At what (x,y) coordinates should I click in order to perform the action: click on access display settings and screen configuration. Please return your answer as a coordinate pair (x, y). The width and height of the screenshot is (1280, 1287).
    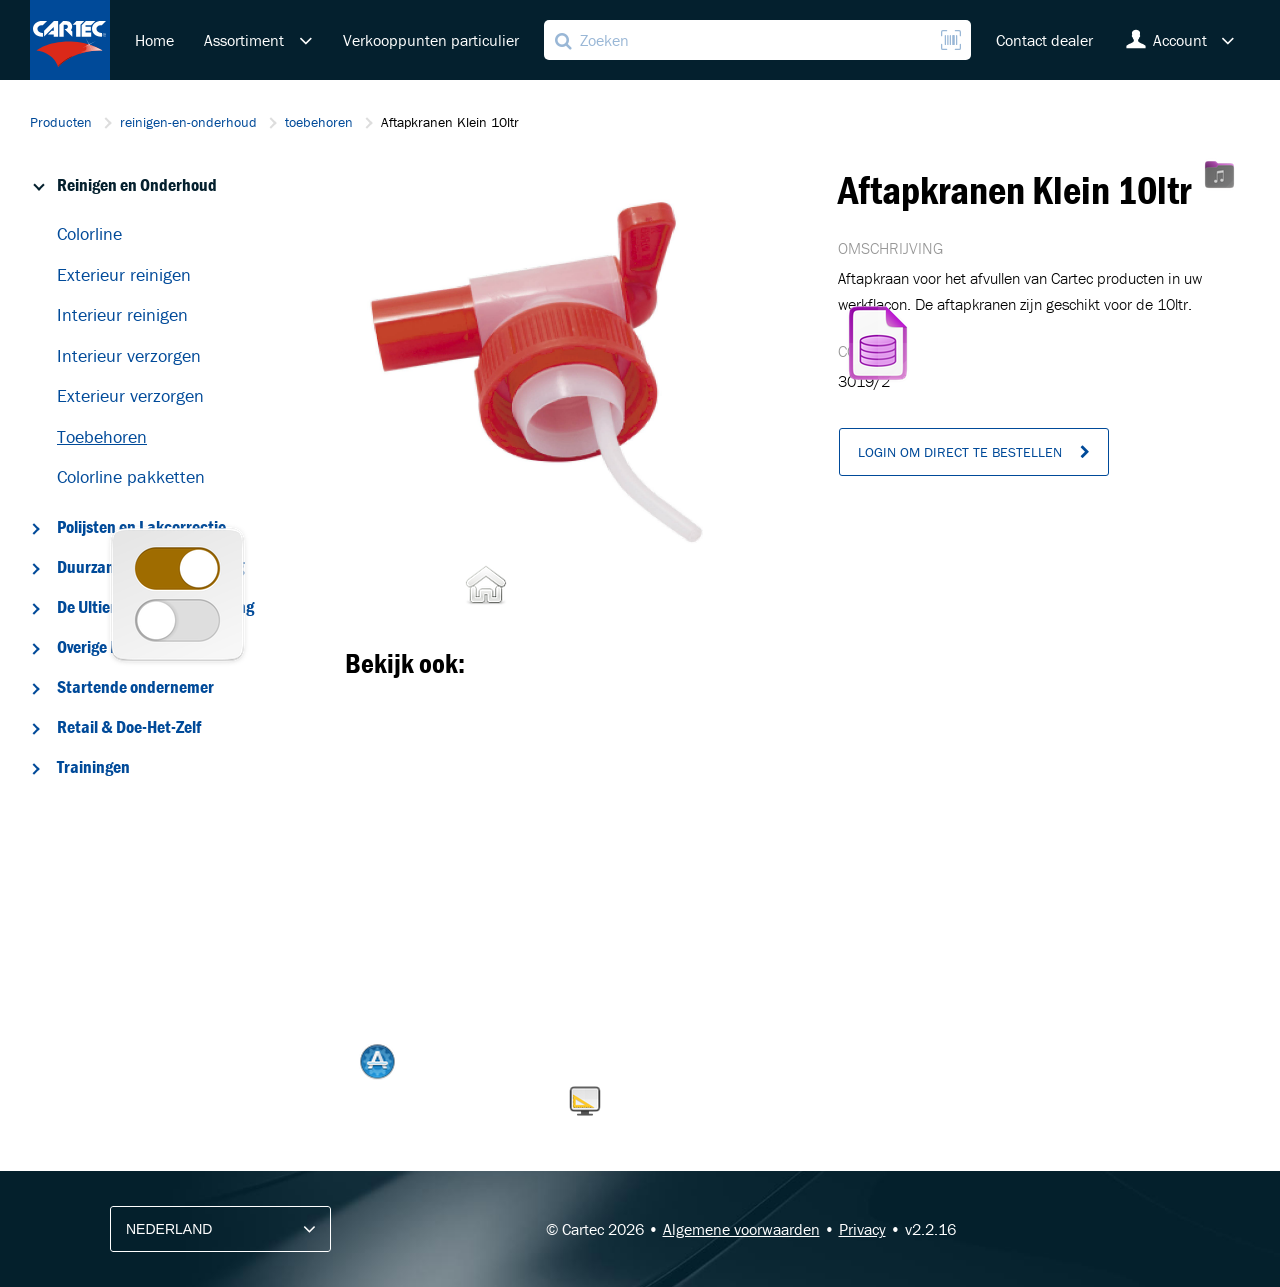
    Looking at the image, I should click on (585, 1101).